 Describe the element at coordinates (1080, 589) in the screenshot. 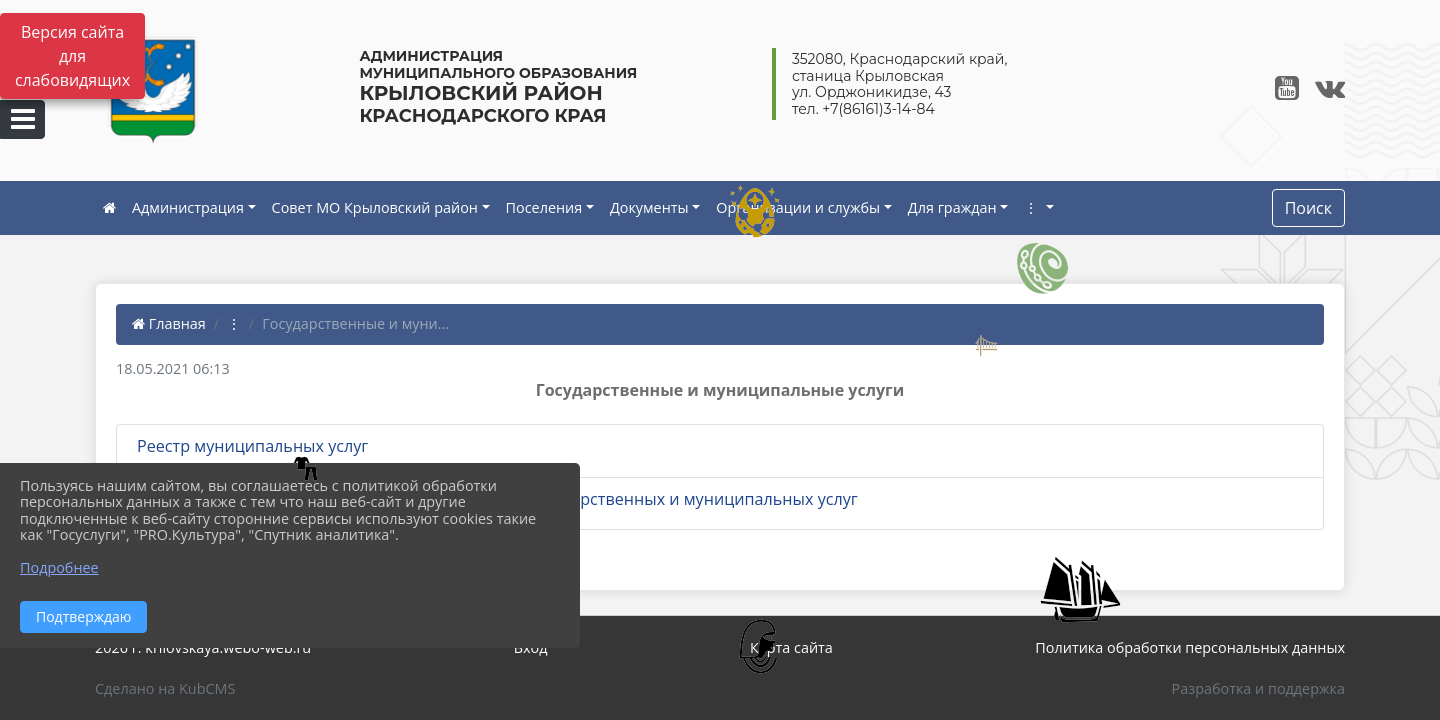

I see `fishing activity or minigame` at that location.